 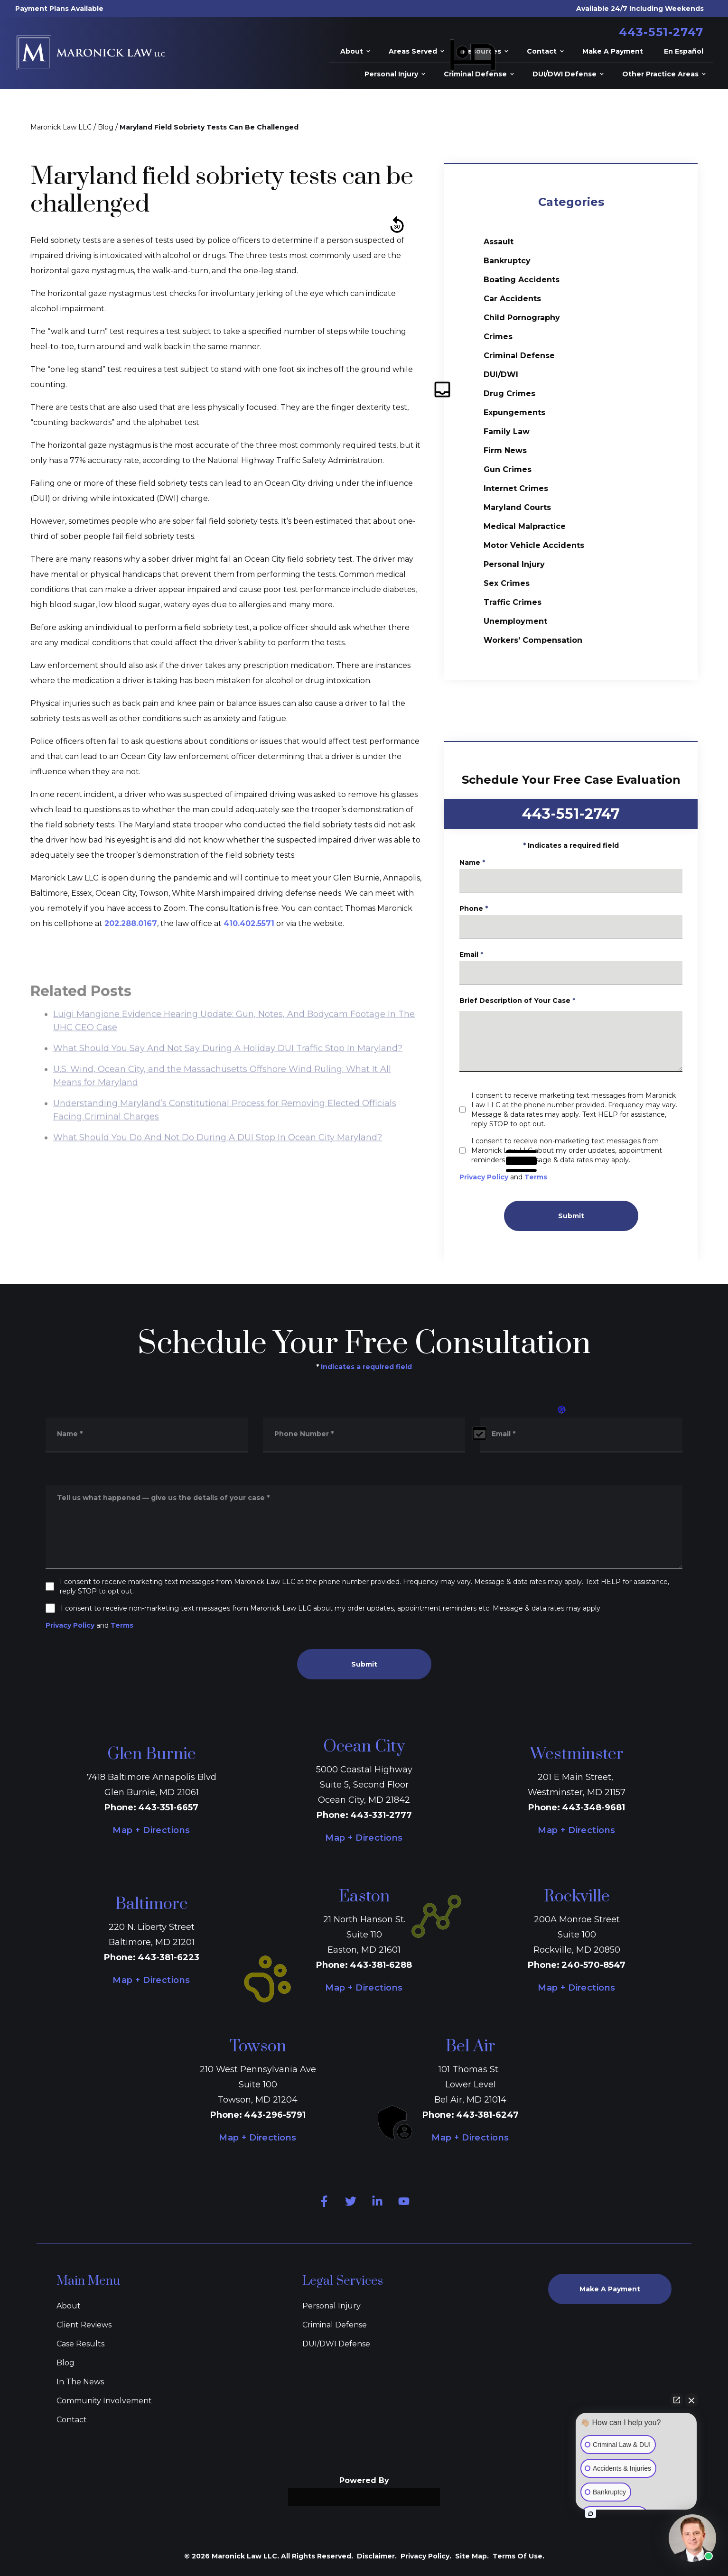 I want to click on rewind 30 seconds, so click(x=397, y=225).